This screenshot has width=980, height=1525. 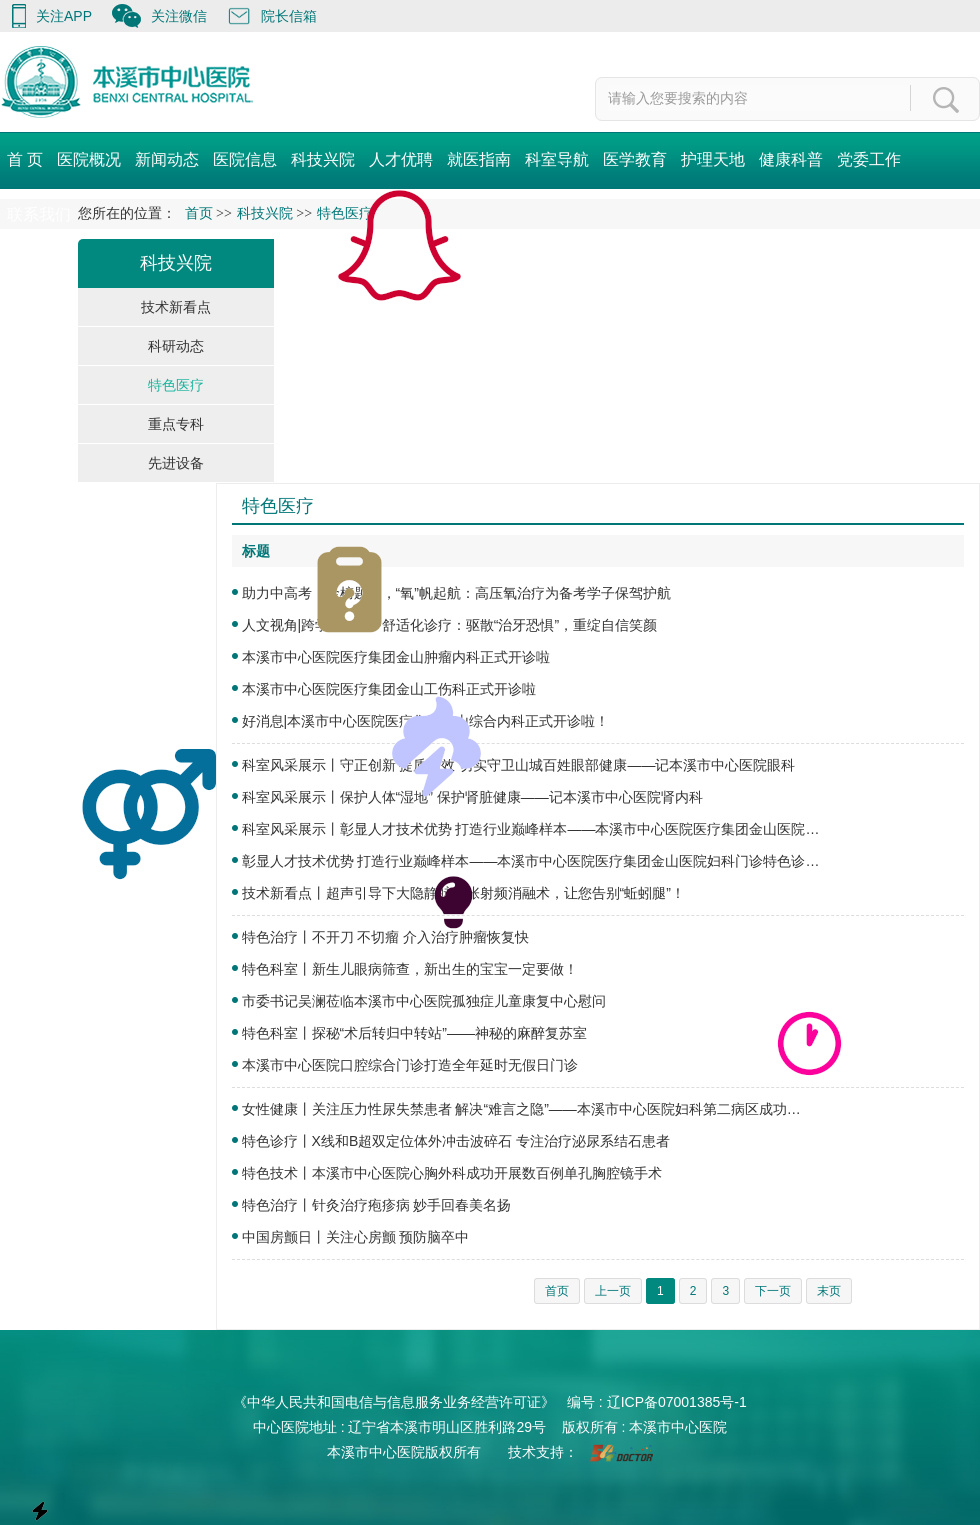 What do you see at coordinates (436, 746) in the screenshot?
I see `indicates a system error or crash` at bounding box center [436, 746].